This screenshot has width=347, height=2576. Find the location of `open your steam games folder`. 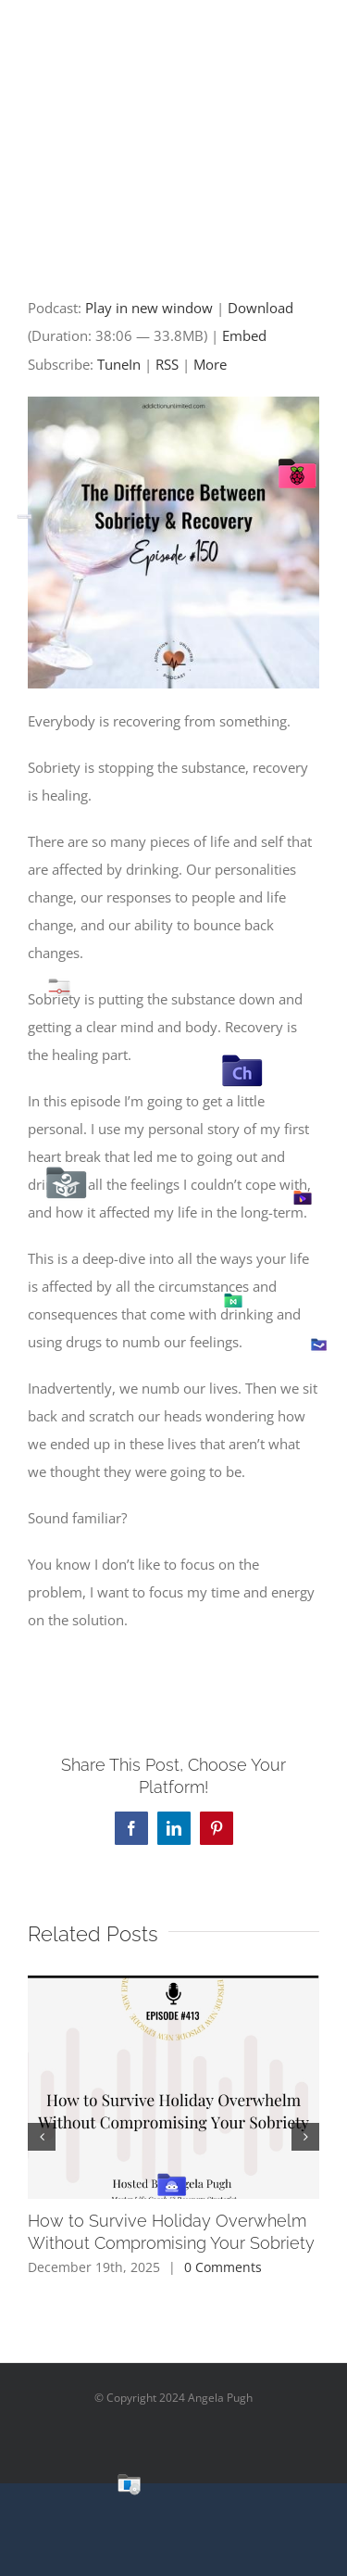

open your steam games folder is located at coordinates (318, 1345).